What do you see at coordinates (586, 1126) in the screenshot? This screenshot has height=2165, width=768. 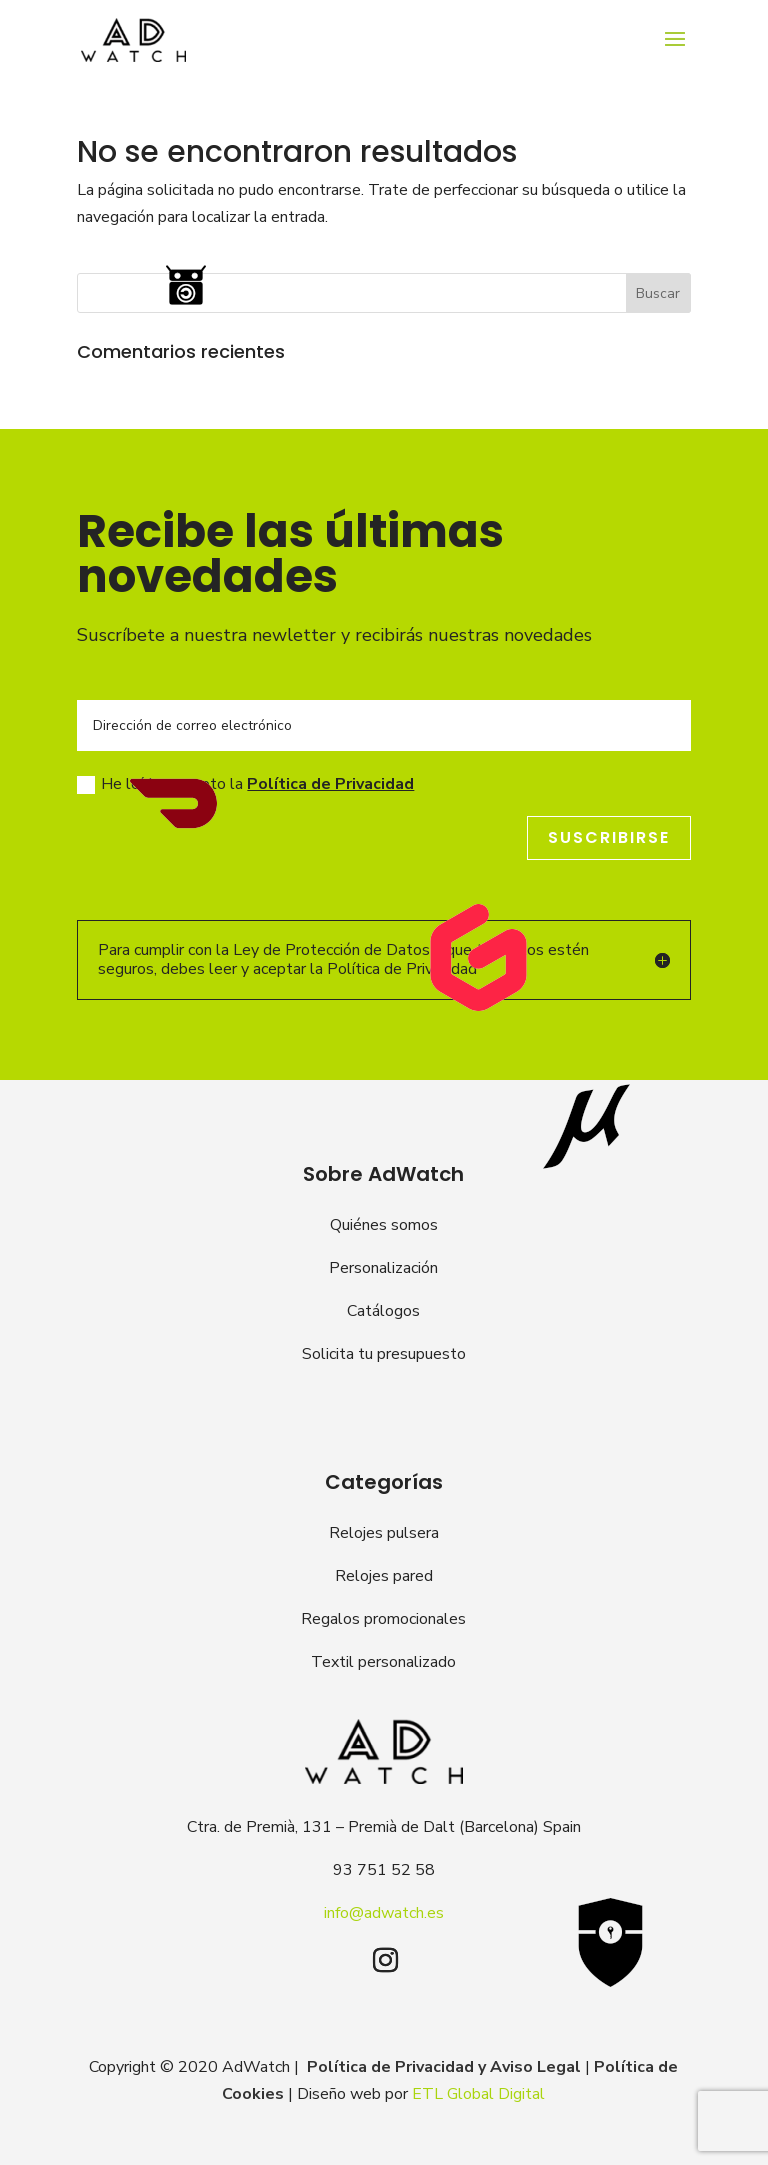 I see `open MicroStation application` at bounding box center [586, 1126].